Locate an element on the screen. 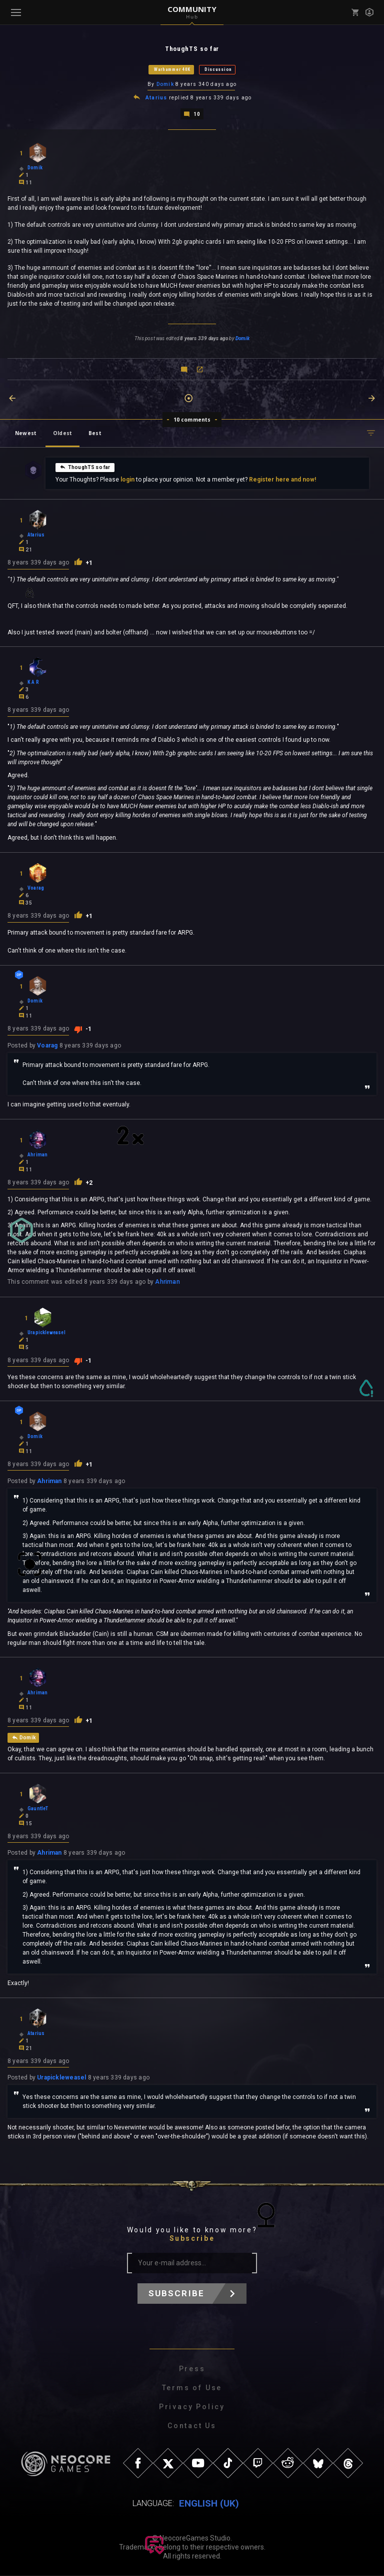 Image resolution: width=384 pixels, height=2576 pixels. view liked or favorited messages is located at coordinates (154, 2544).